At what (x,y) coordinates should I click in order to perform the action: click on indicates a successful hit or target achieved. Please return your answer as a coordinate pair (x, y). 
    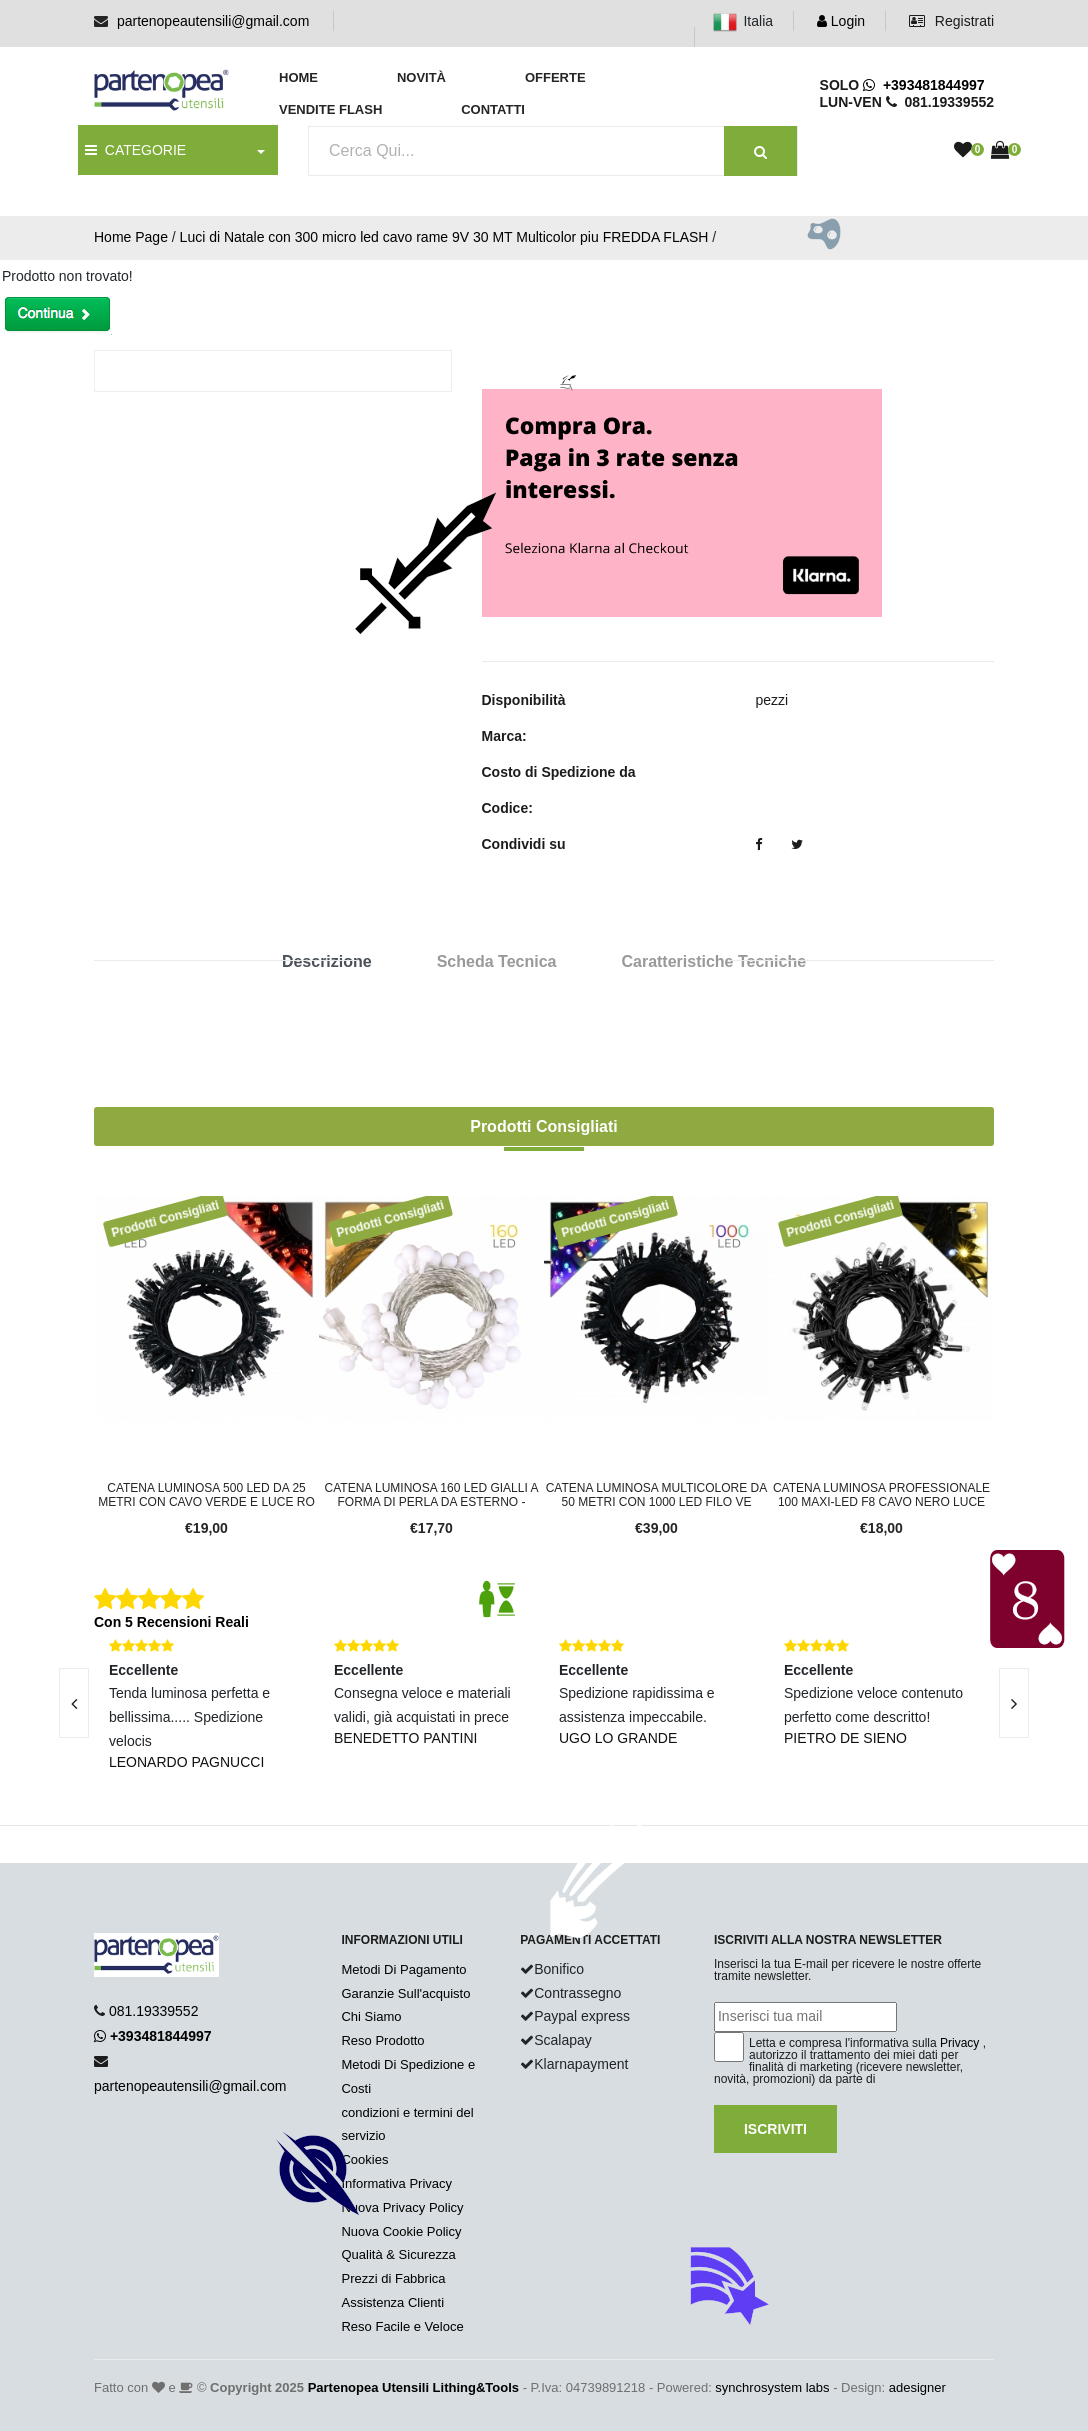
    Looking at the image, I should click on (317, 2173).